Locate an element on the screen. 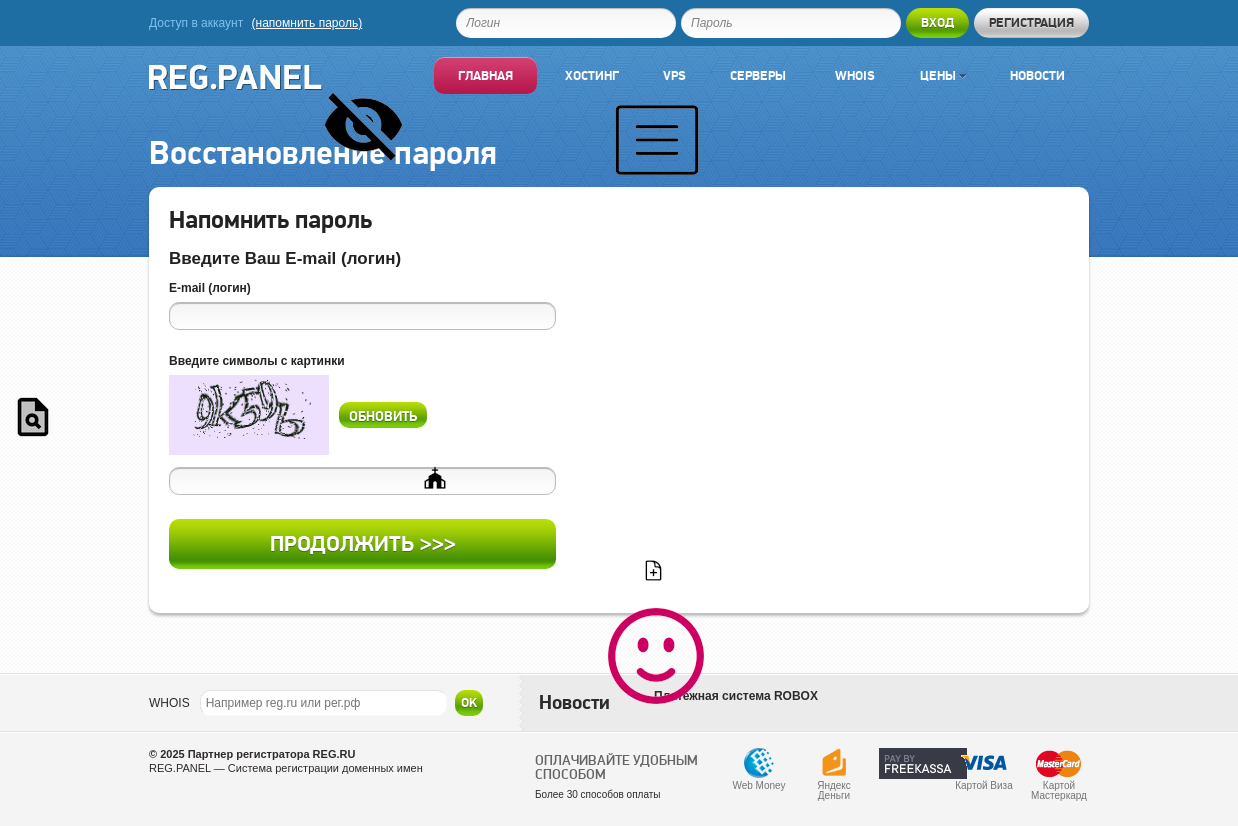  search within a document is located at coordinates (33, 417).